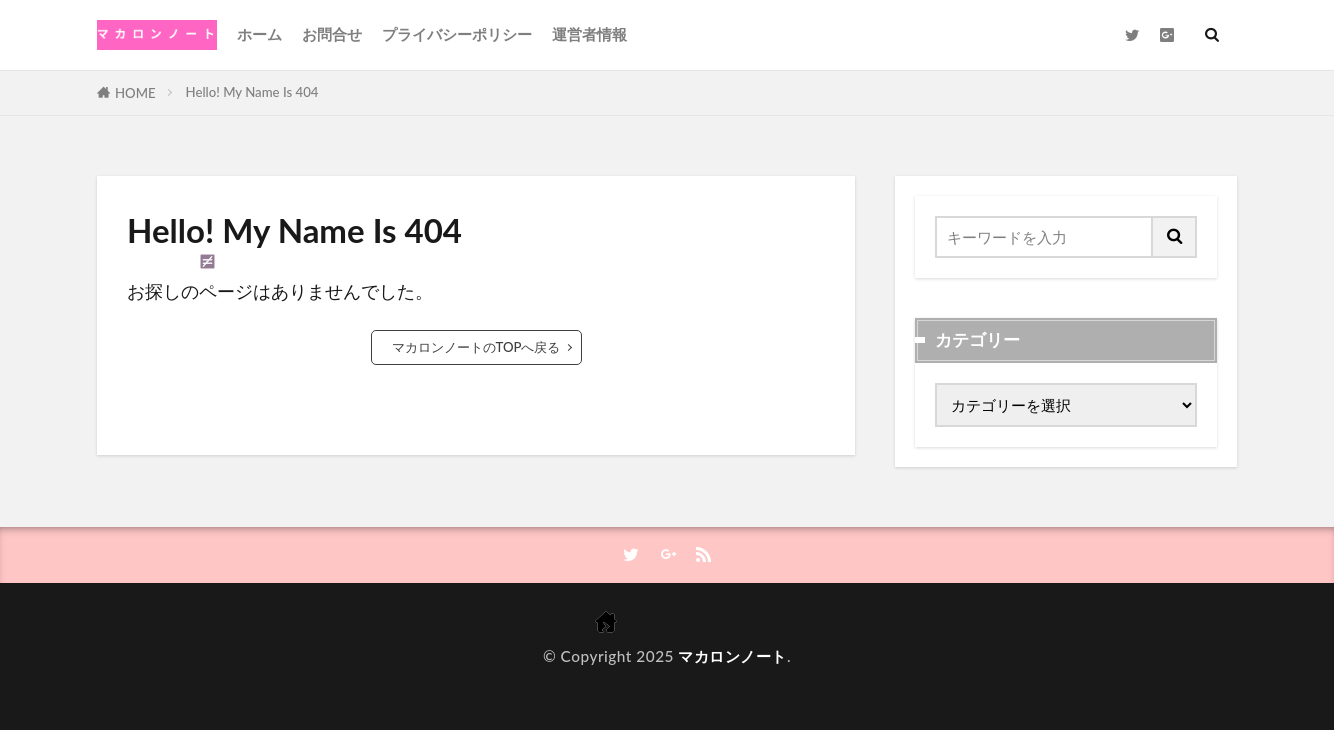 The height and width of the screenshot is (730, 1334). I want to click on indicates values are not equal, so click(207, 261).